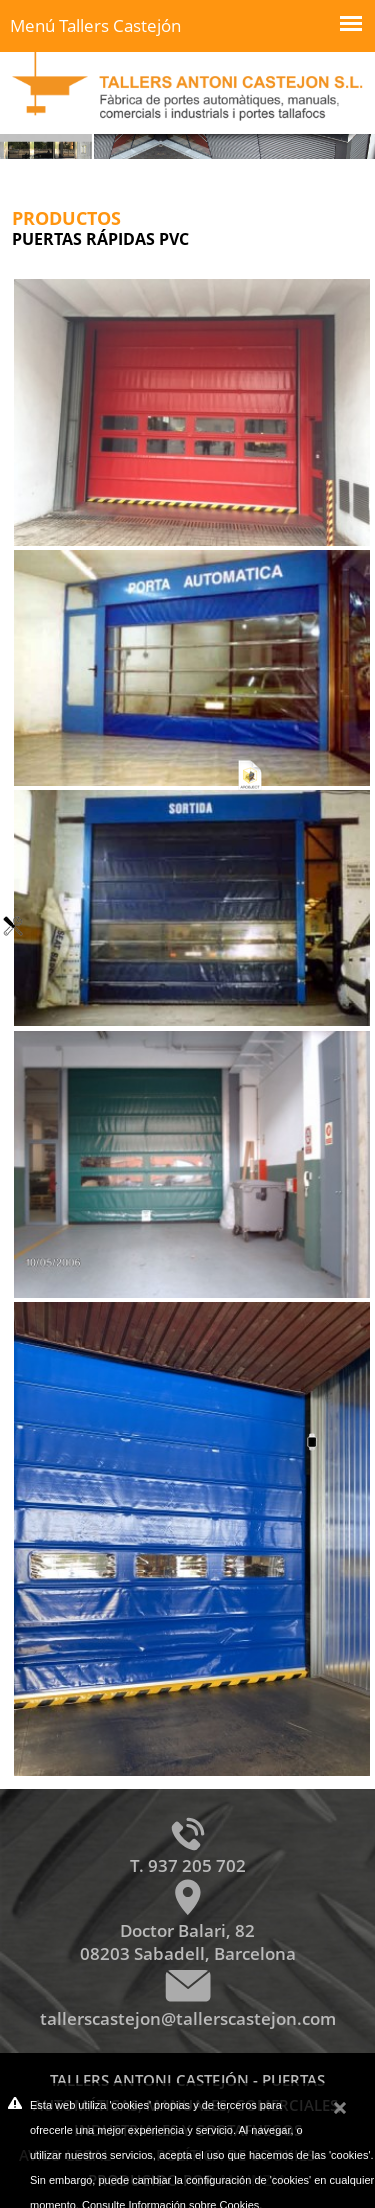 The height and width of the screenshot is (2208, 375). What do you see at coordinates (250, 776) in the screenshot?
I see `open an augmented reality file or object` at bounding box center [250, 776].